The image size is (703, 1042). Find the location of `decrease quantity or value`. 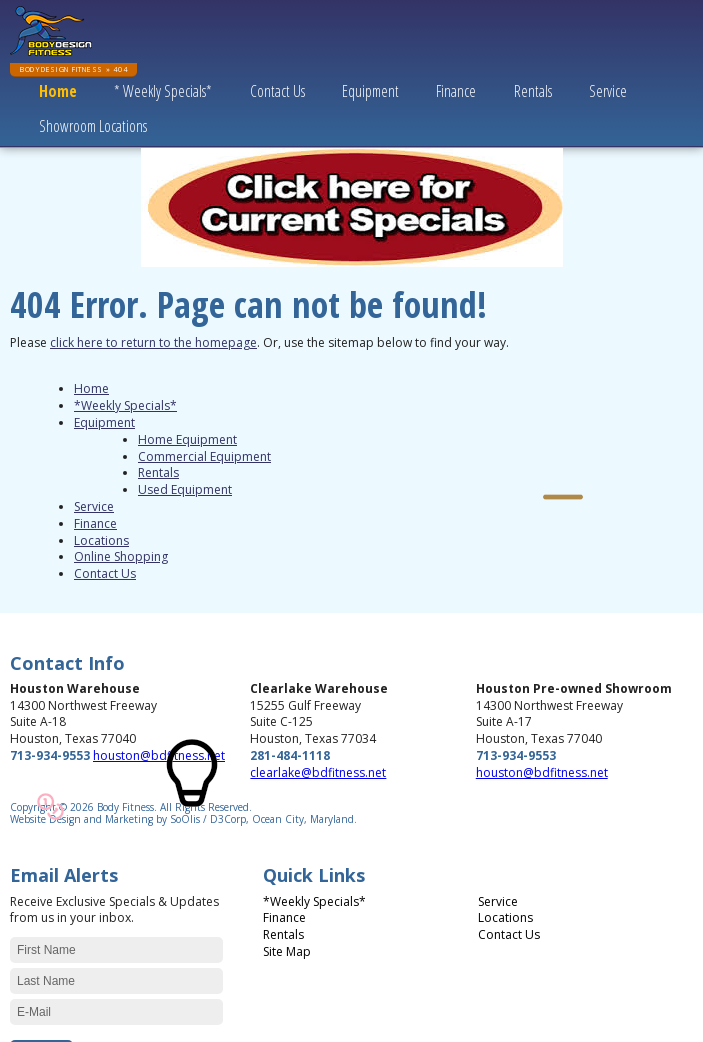

decrease quantity or value is located at coordinates (563, 497).